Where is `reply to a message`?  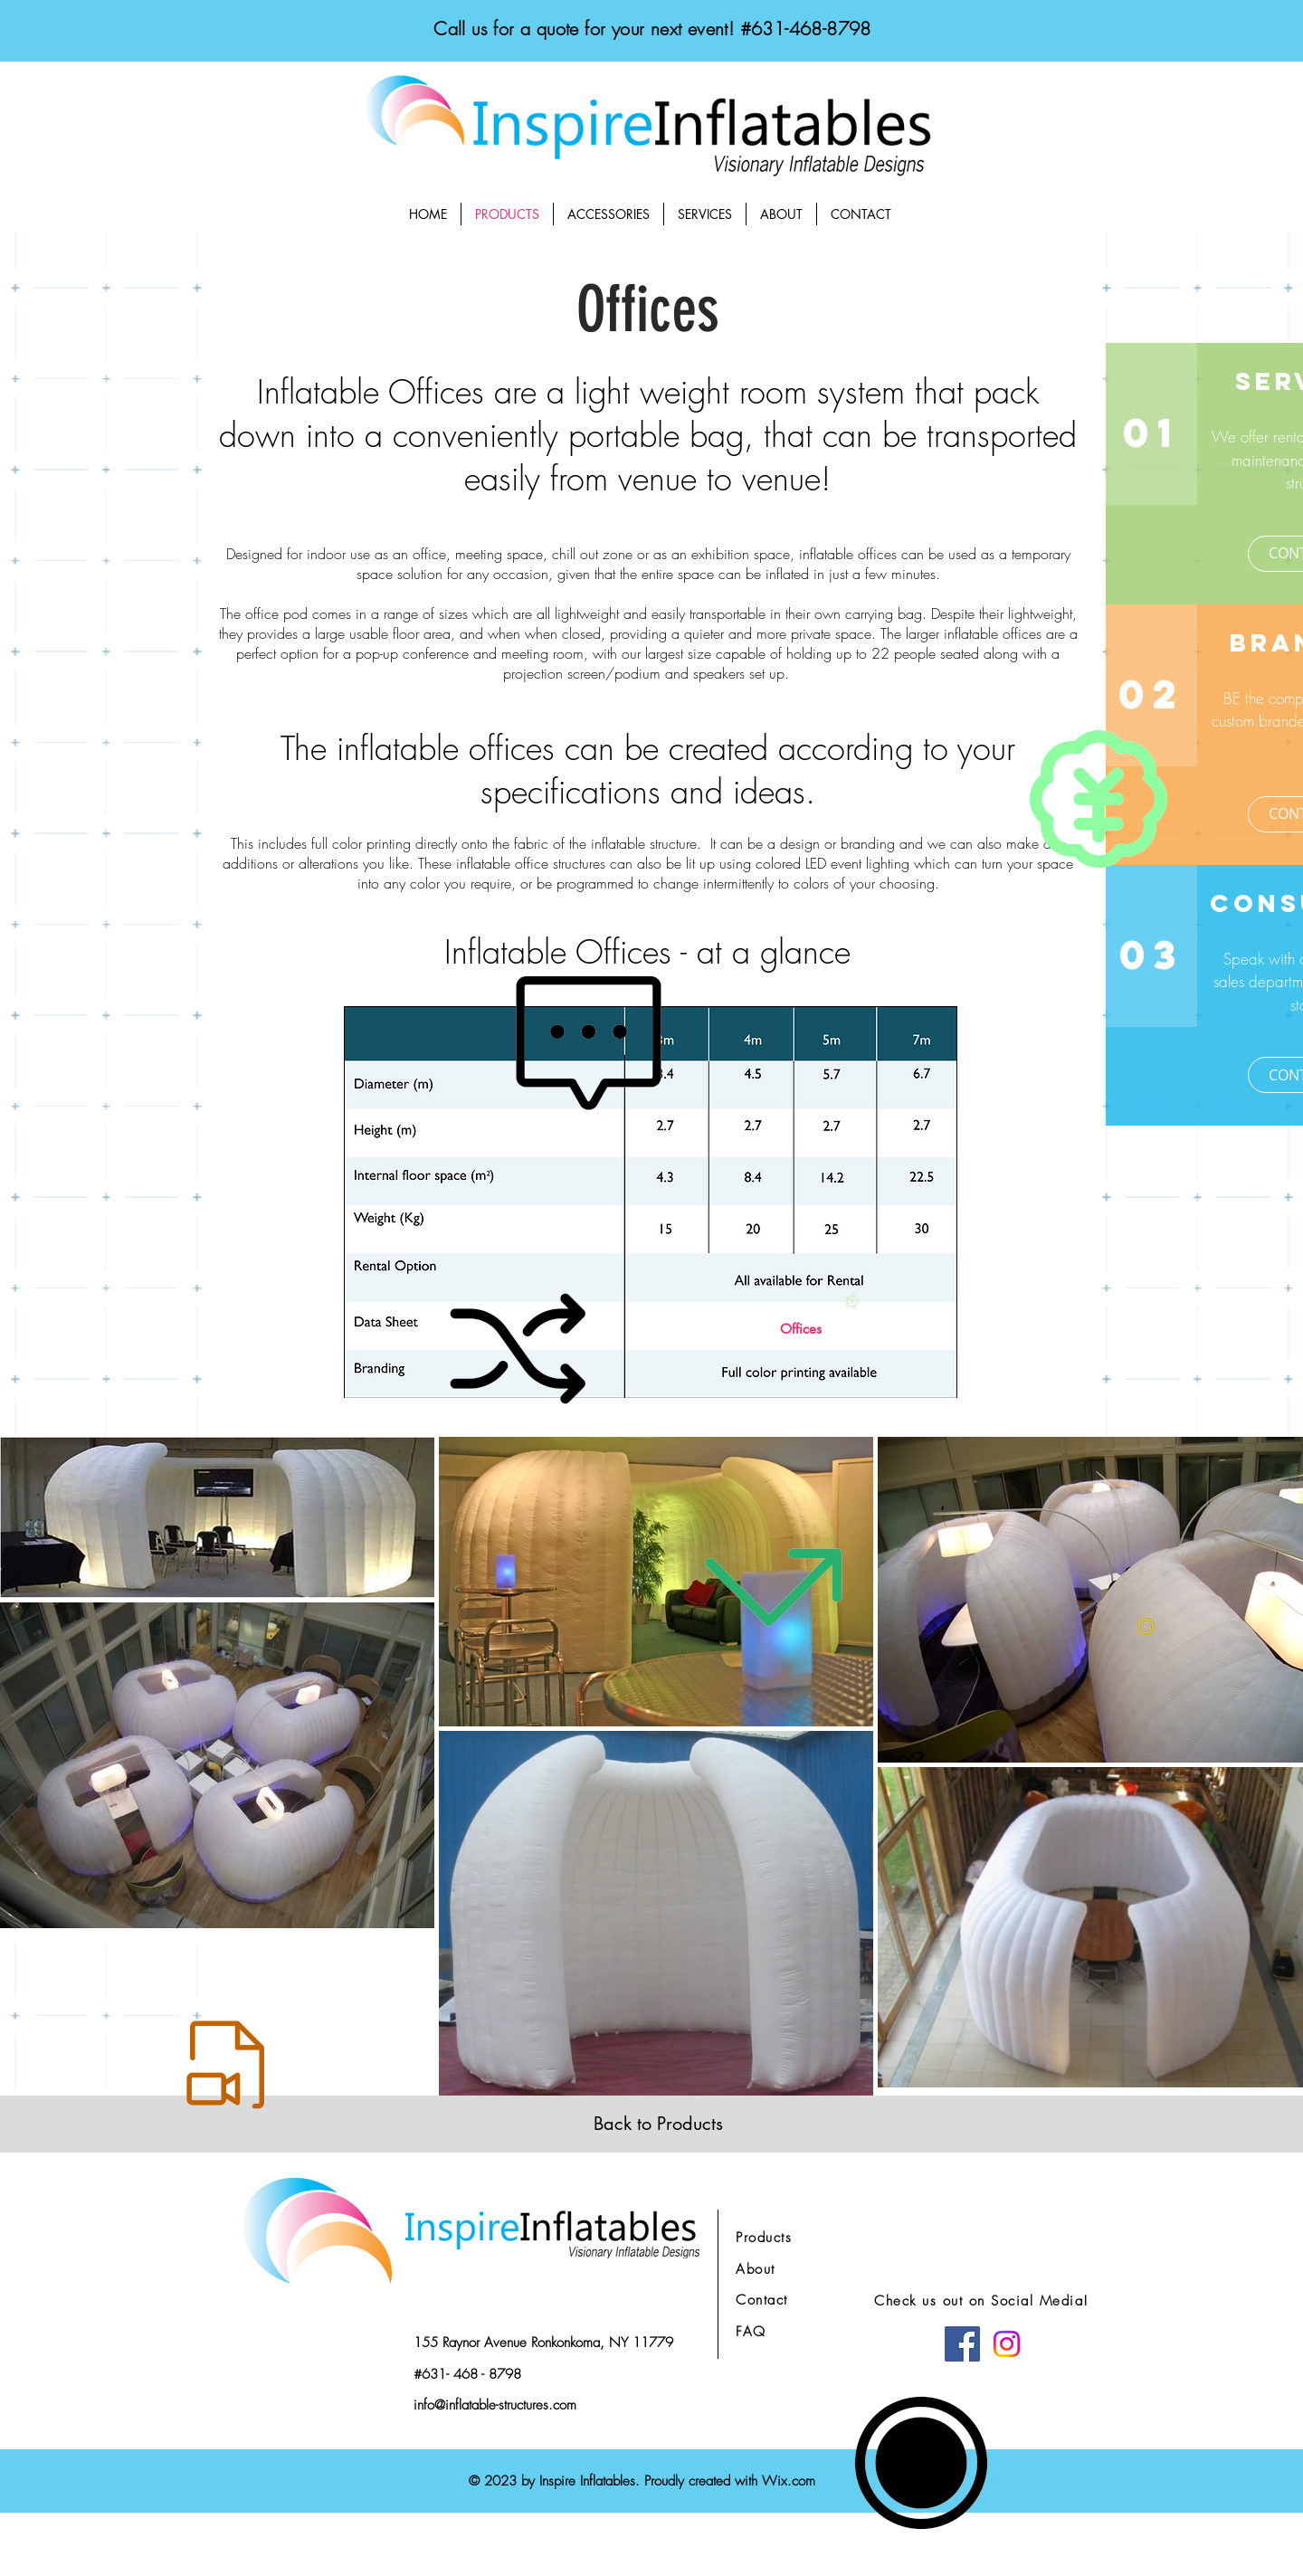 reply to a message is located at coordinates (774, 1583).